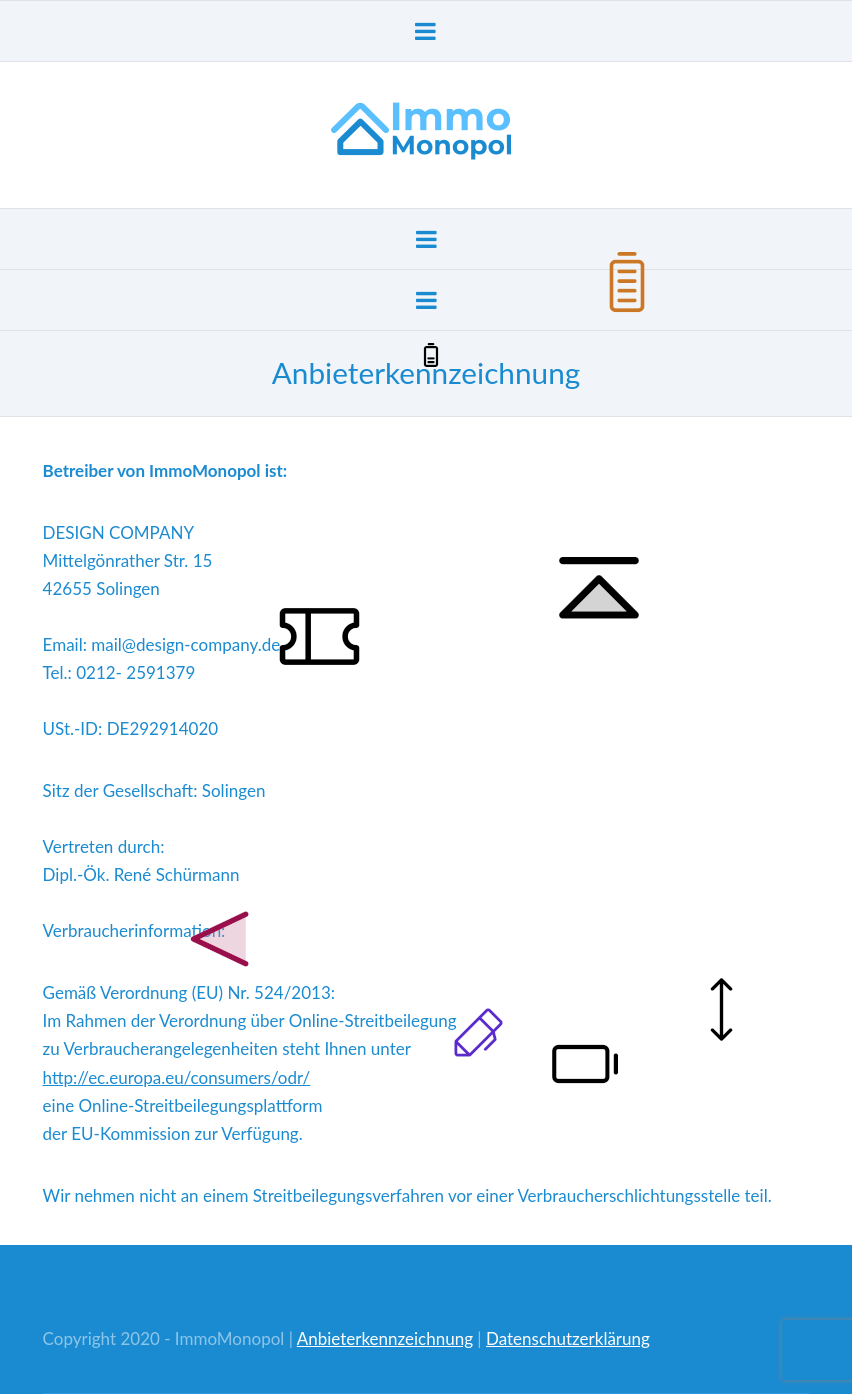  Describe the element at coordinates (221, 939) in the screenshot. I see `navigate back to the previous screen` at that location.